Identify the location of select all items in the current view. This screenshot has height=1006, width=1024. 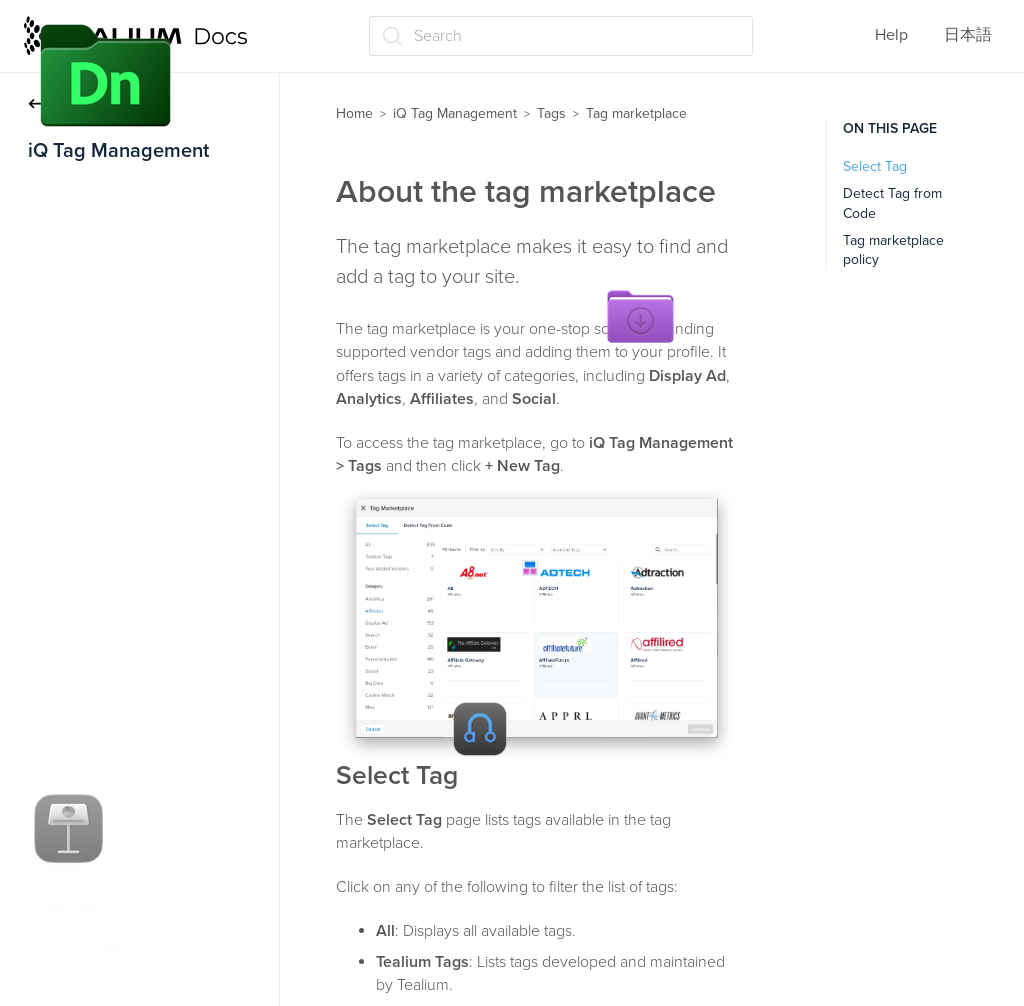
(530, 568).